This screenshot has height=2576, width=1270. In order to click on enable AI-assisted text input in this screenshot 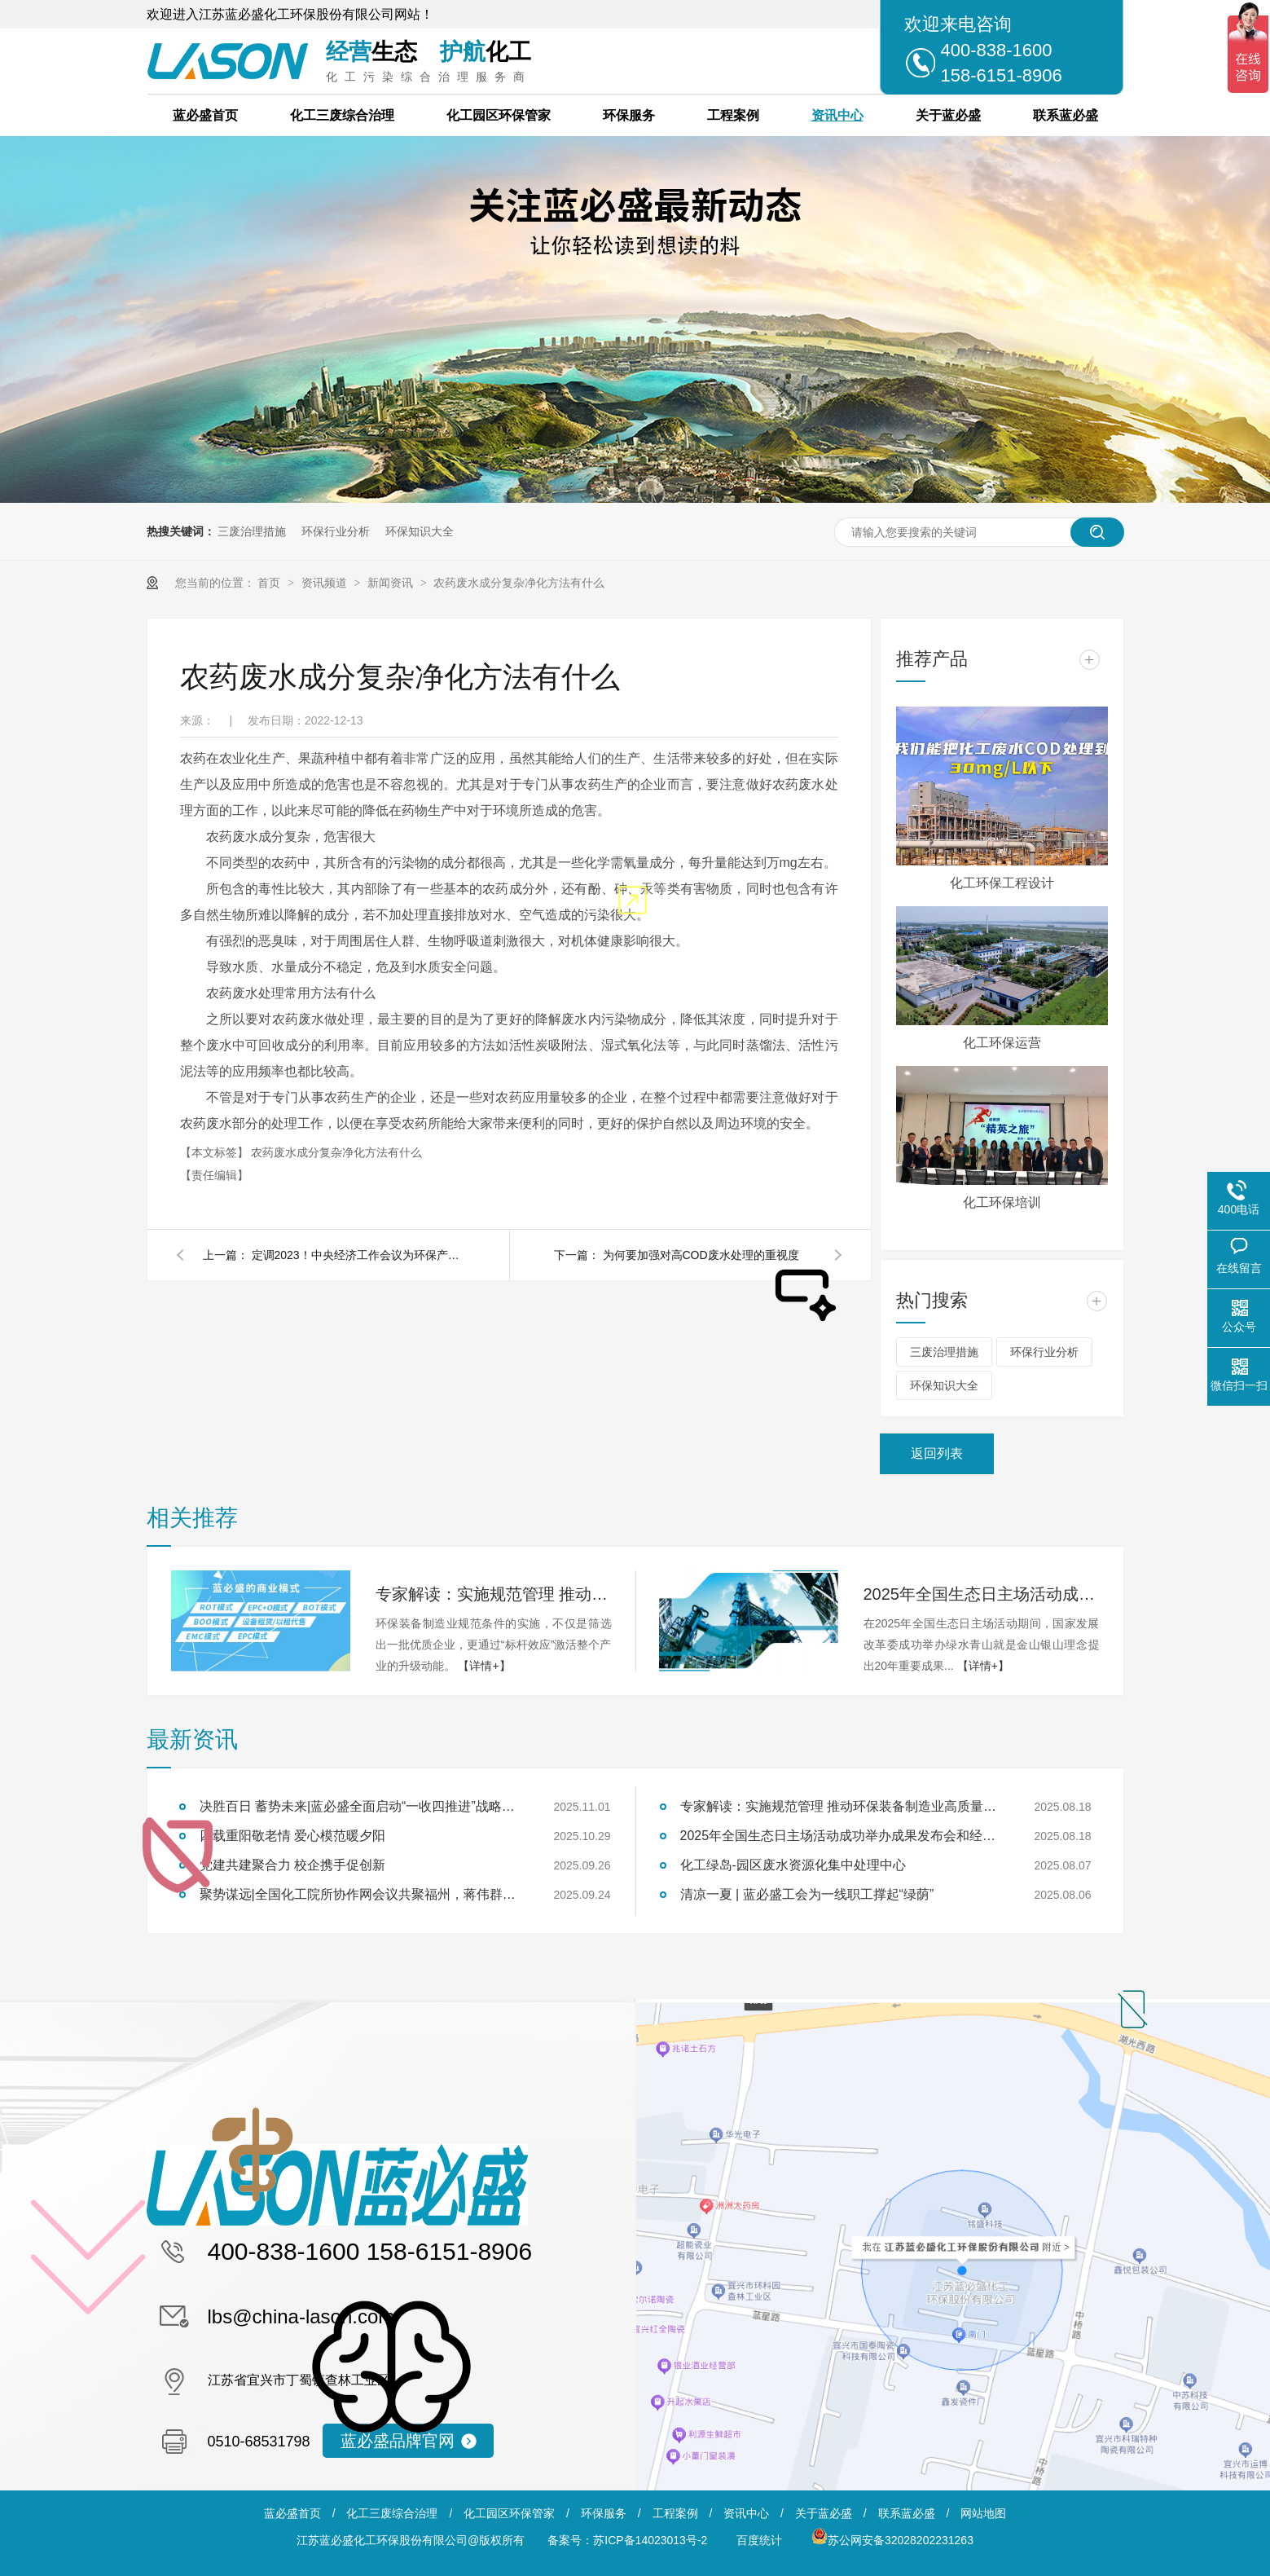, I will do `click(802, 1287)`.